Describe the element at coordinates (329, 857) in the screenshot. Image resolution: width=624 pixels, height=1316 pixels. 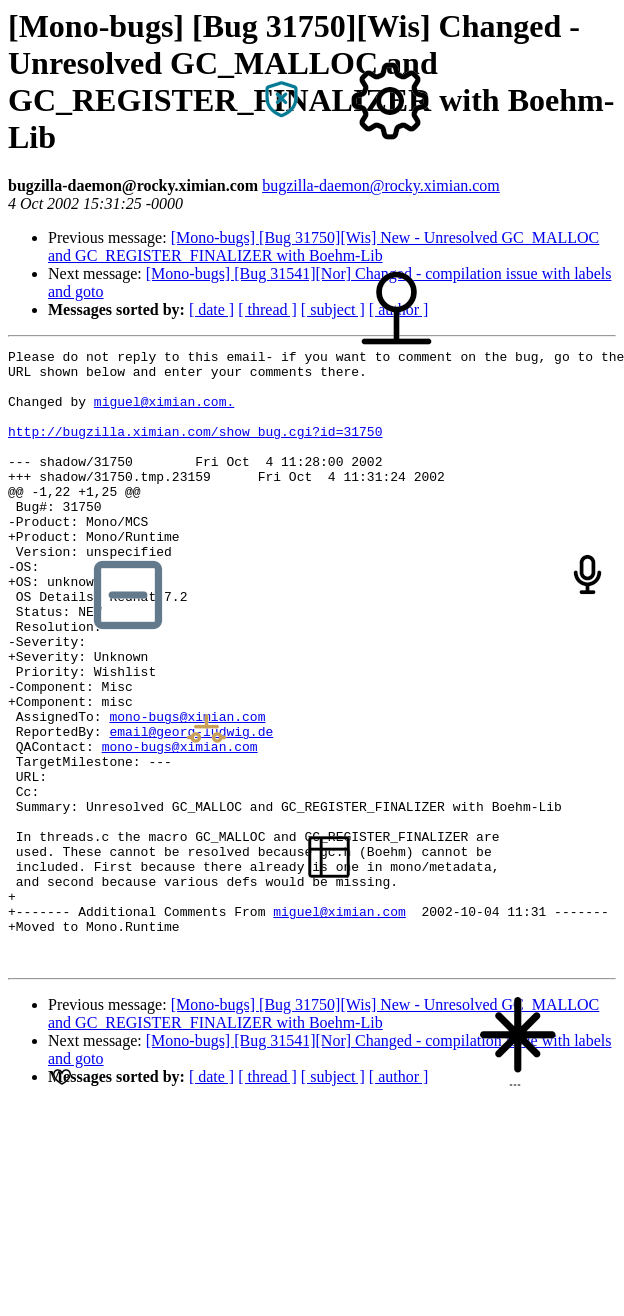
I see `view data in table format` at that location.